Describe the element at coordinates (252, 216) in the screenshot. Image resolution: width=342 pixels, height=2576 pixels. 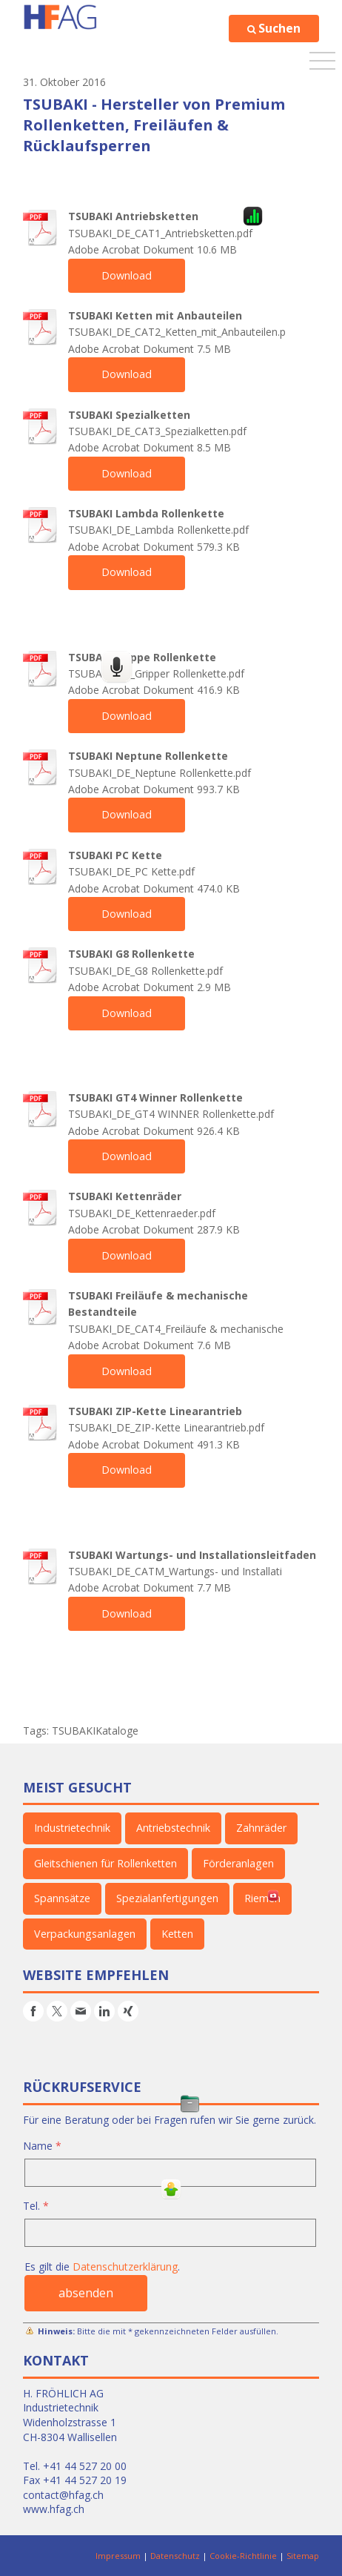
I see `open apple numbers spreadsheet app` at that location.